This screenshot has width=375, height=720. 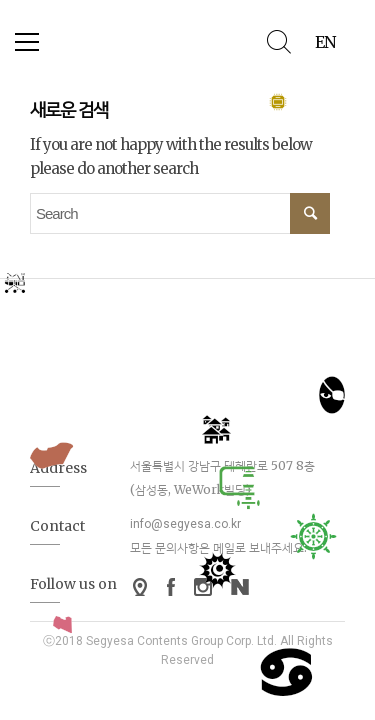 I want to click on view cancer zodiac sign information, so click(x=286, y=672).